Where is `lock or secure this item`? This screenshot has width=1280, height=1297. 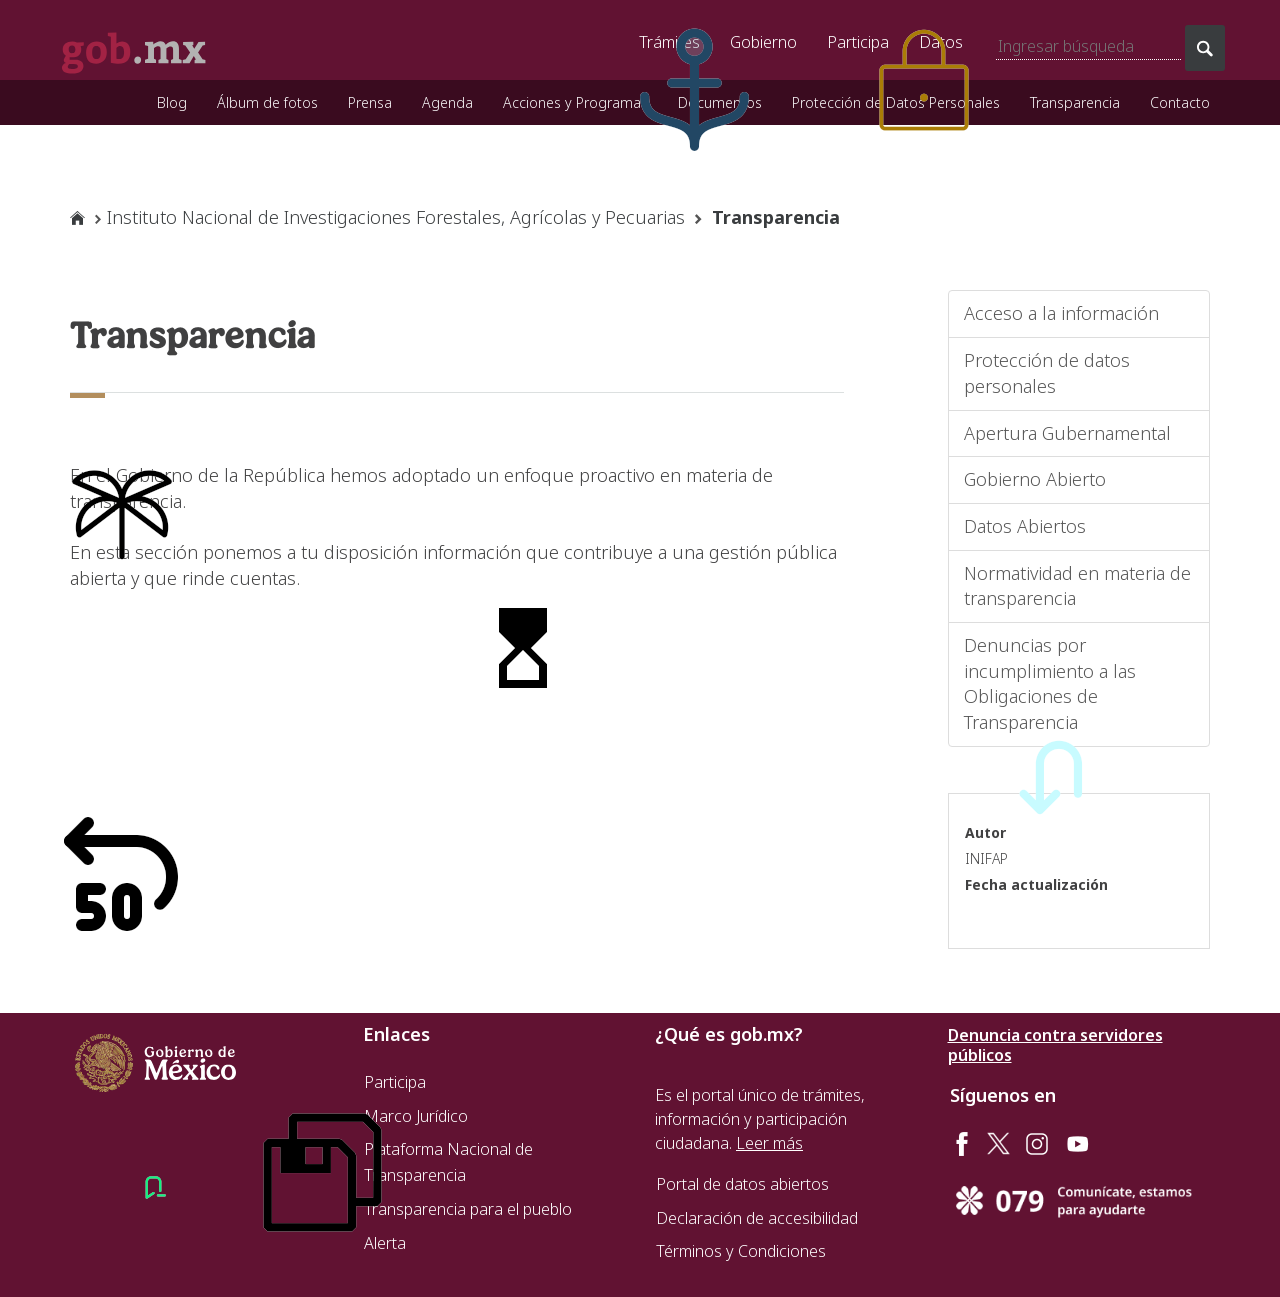
lock or secure this item is located at coordinates (924, 86).